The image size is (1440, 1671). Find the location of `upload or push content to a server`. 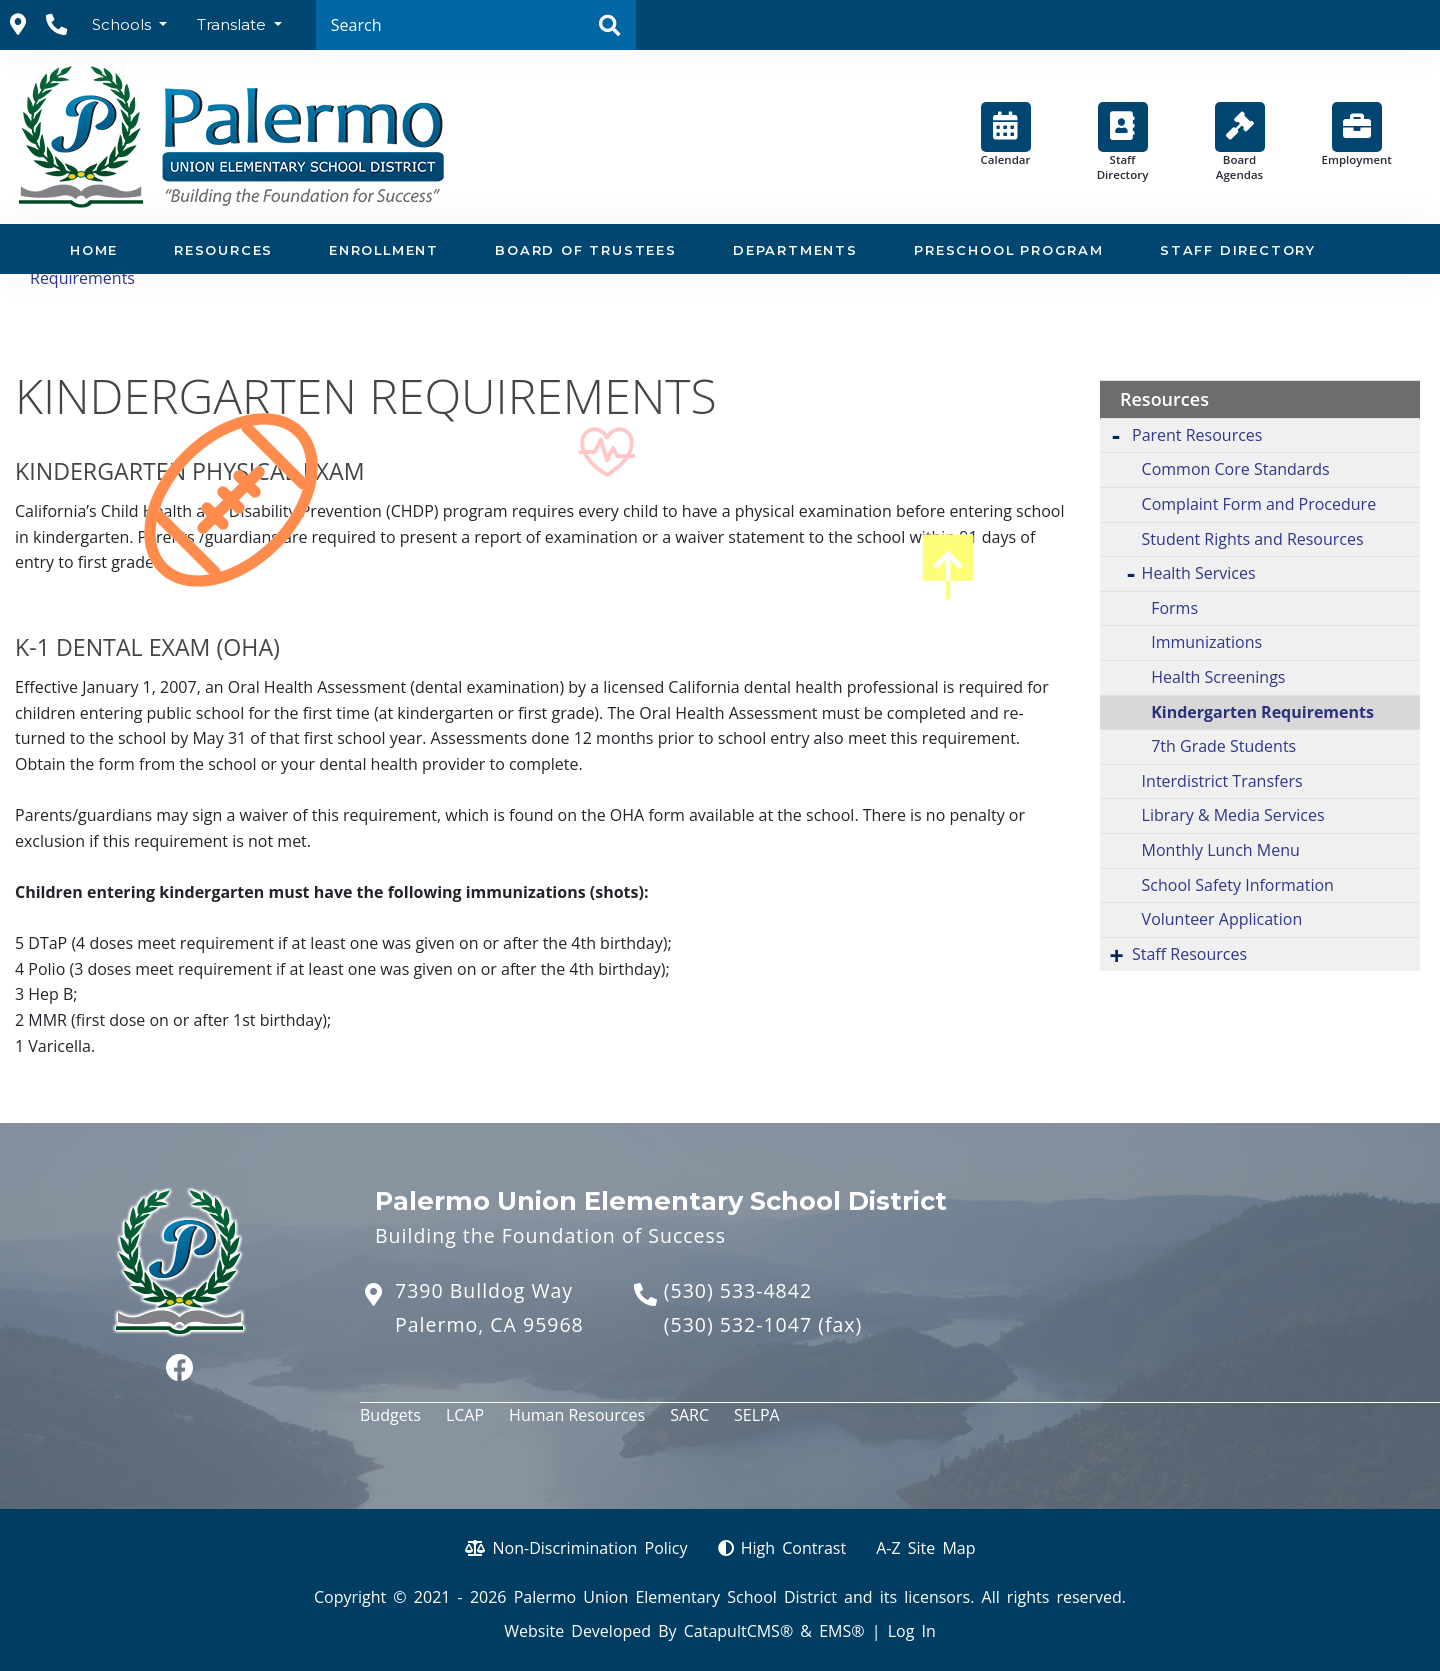

upload or push content to a server is located at coordinates (948, 567).